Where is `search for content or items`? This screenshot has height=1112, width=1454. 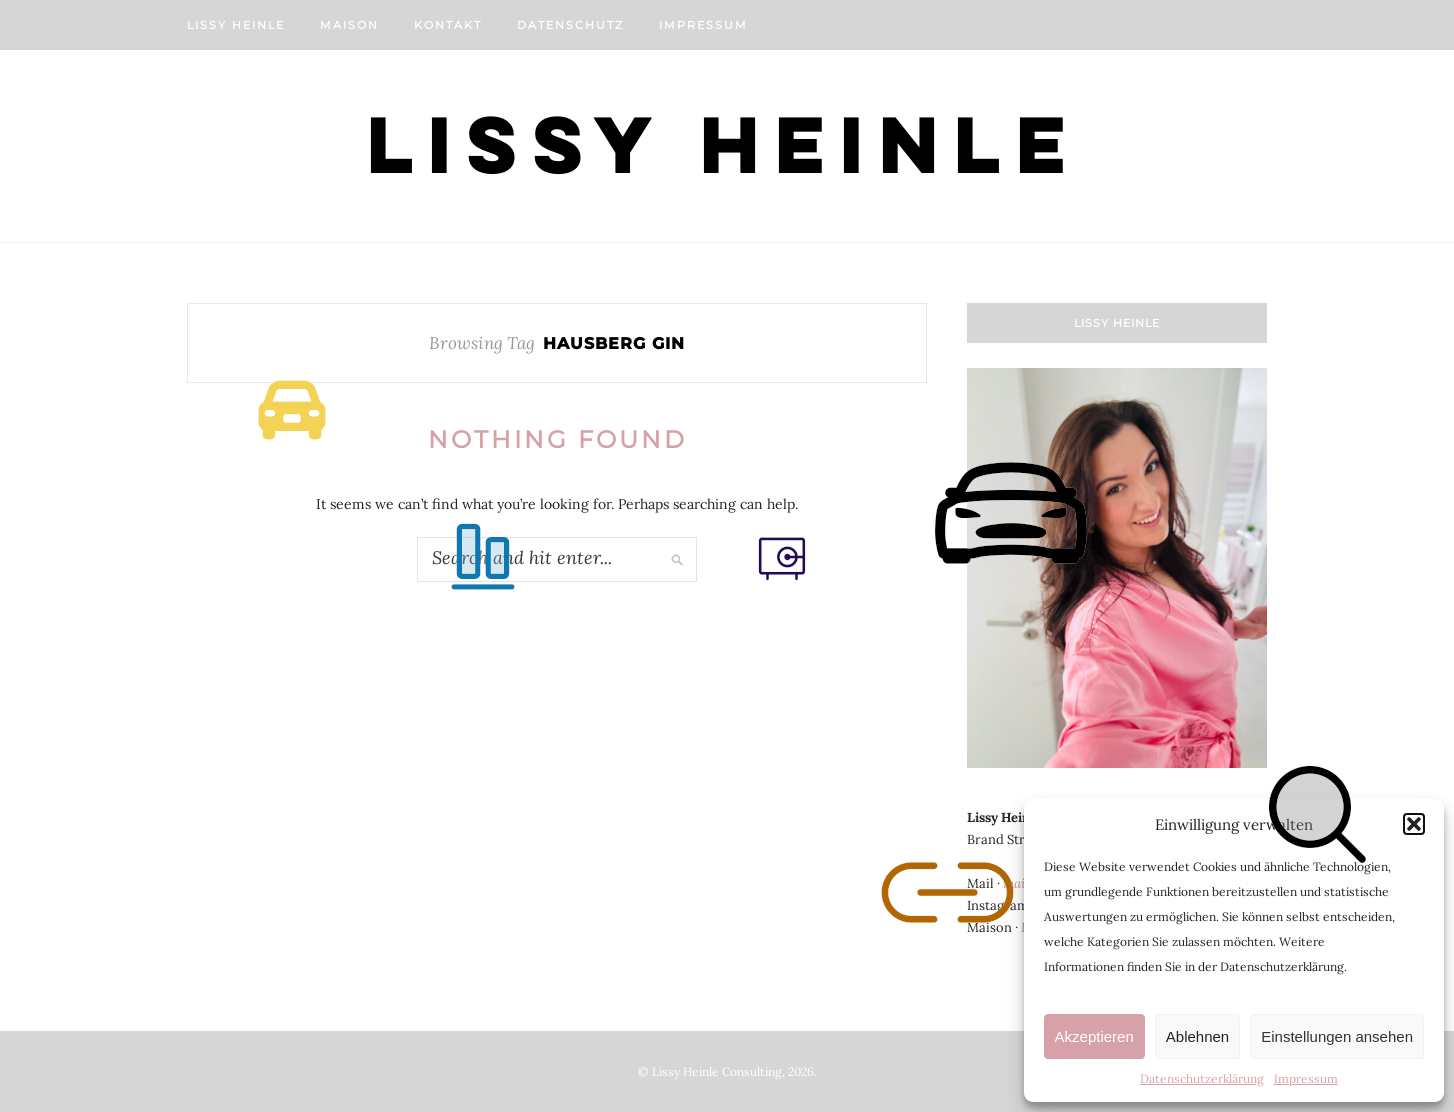
search for content or items is located at coordinates (1317, 814).